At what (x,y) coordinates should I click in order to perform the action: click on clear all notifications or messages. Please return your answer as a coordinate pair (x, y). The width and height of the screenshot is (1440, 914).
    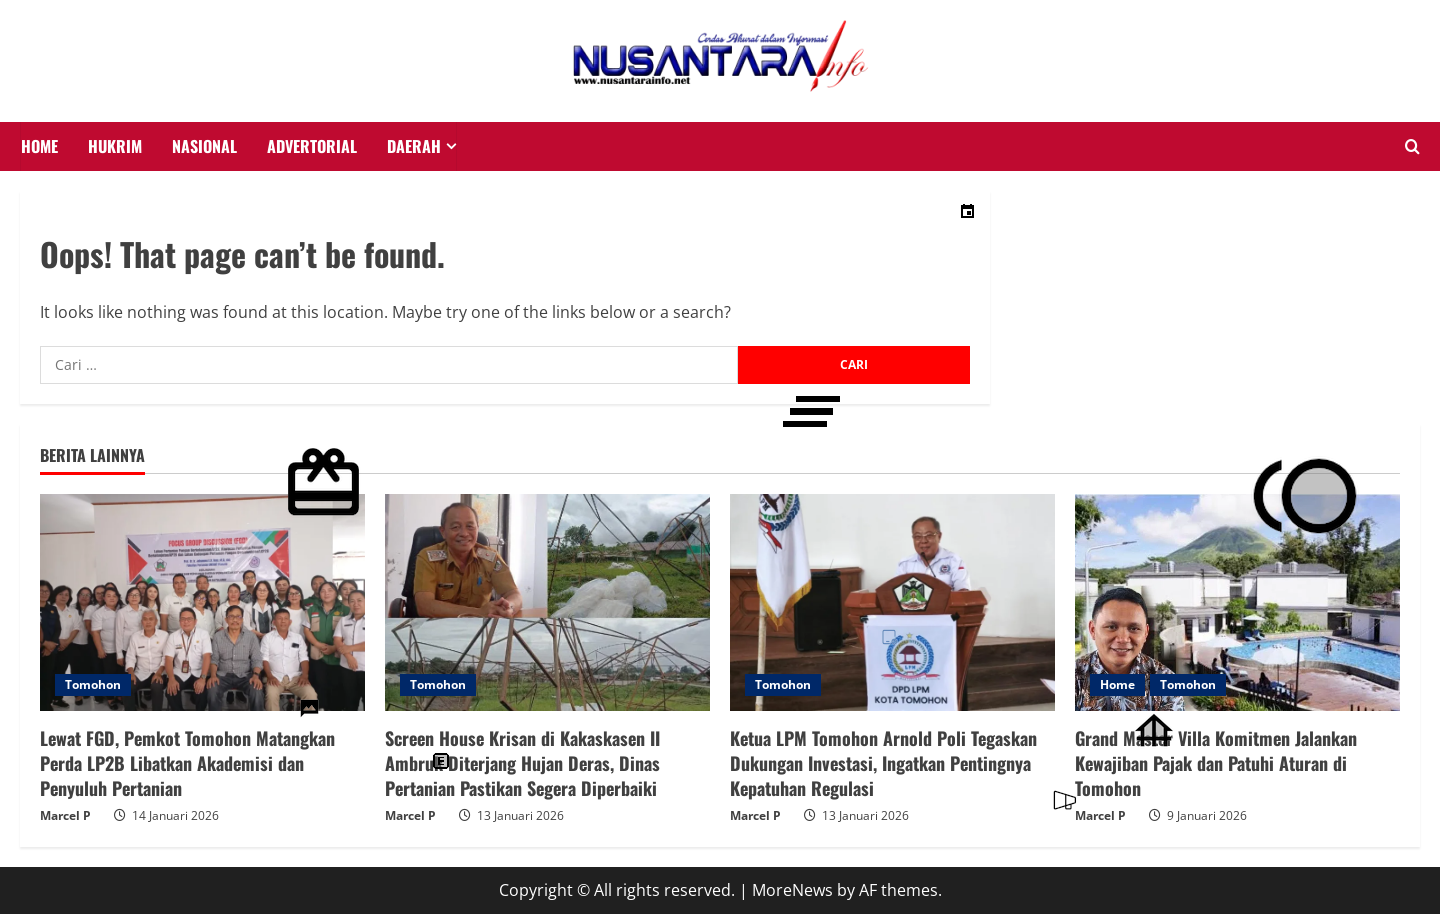
    Looking at the image, I should click on (811, 411).